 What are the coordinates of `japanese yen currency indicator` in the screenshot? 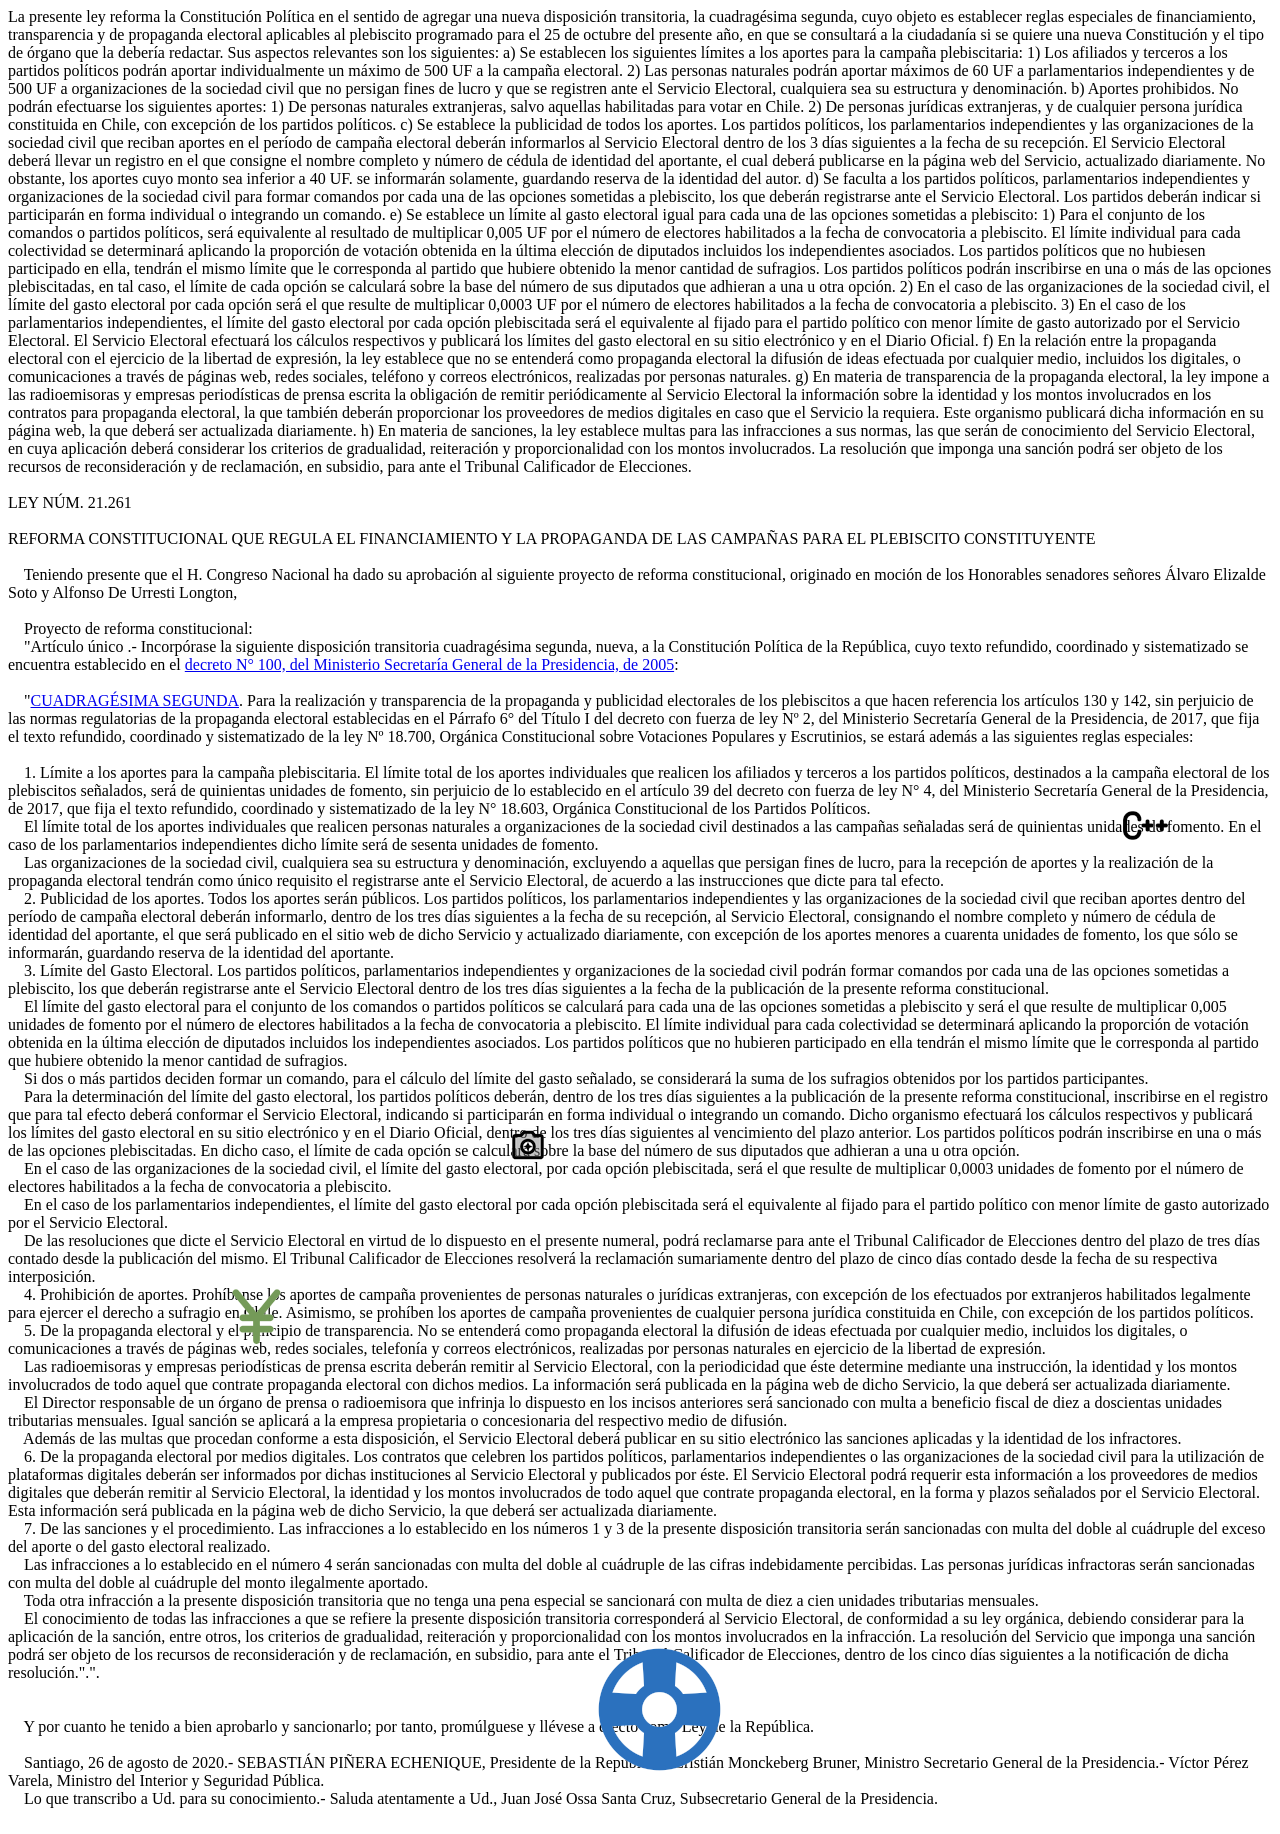 It's located at (256, 1315).